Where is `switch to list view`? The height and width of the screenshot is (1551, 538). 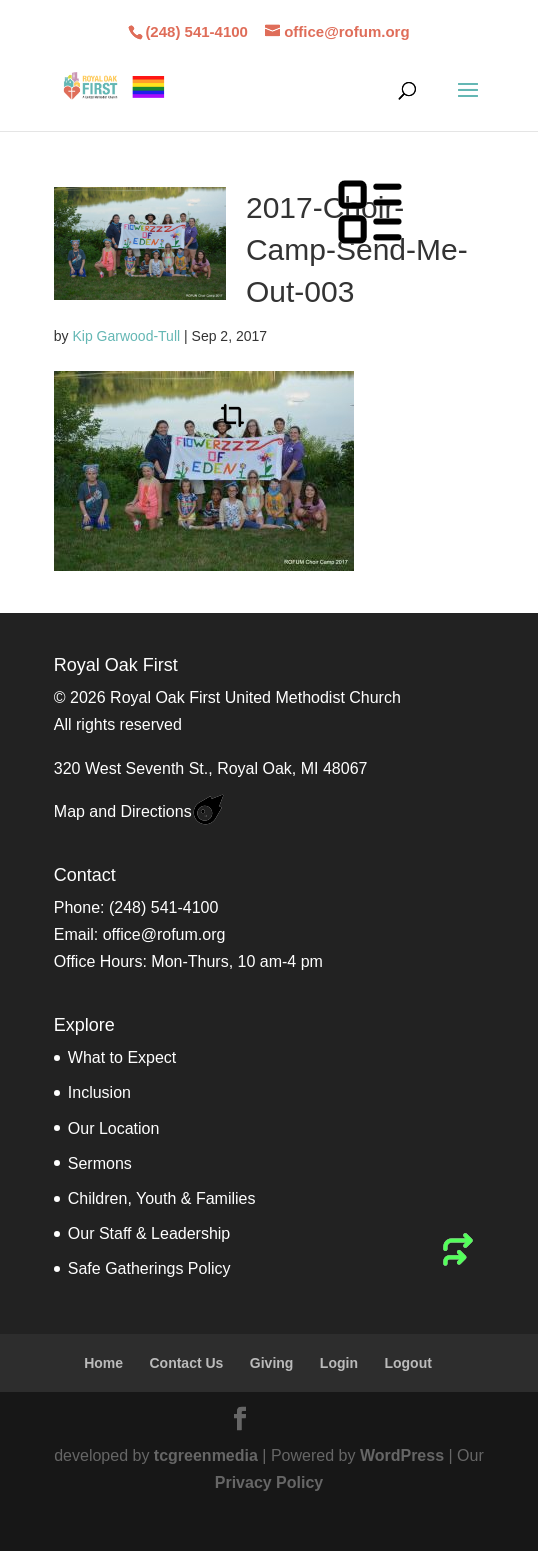
switch to list view is located at coordinates (370, 212).